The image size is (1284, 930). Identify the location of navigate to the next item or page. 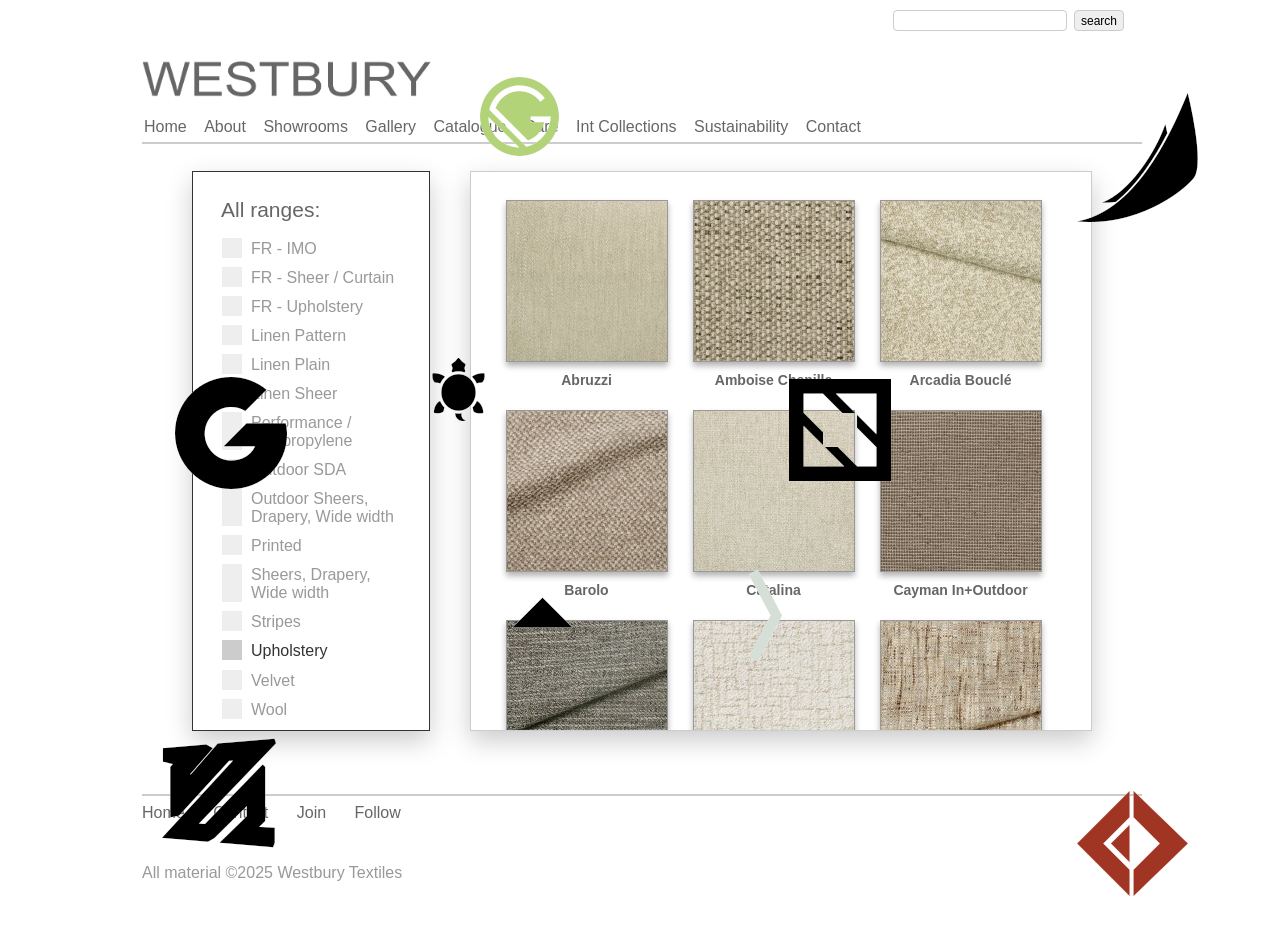
(763, 615).